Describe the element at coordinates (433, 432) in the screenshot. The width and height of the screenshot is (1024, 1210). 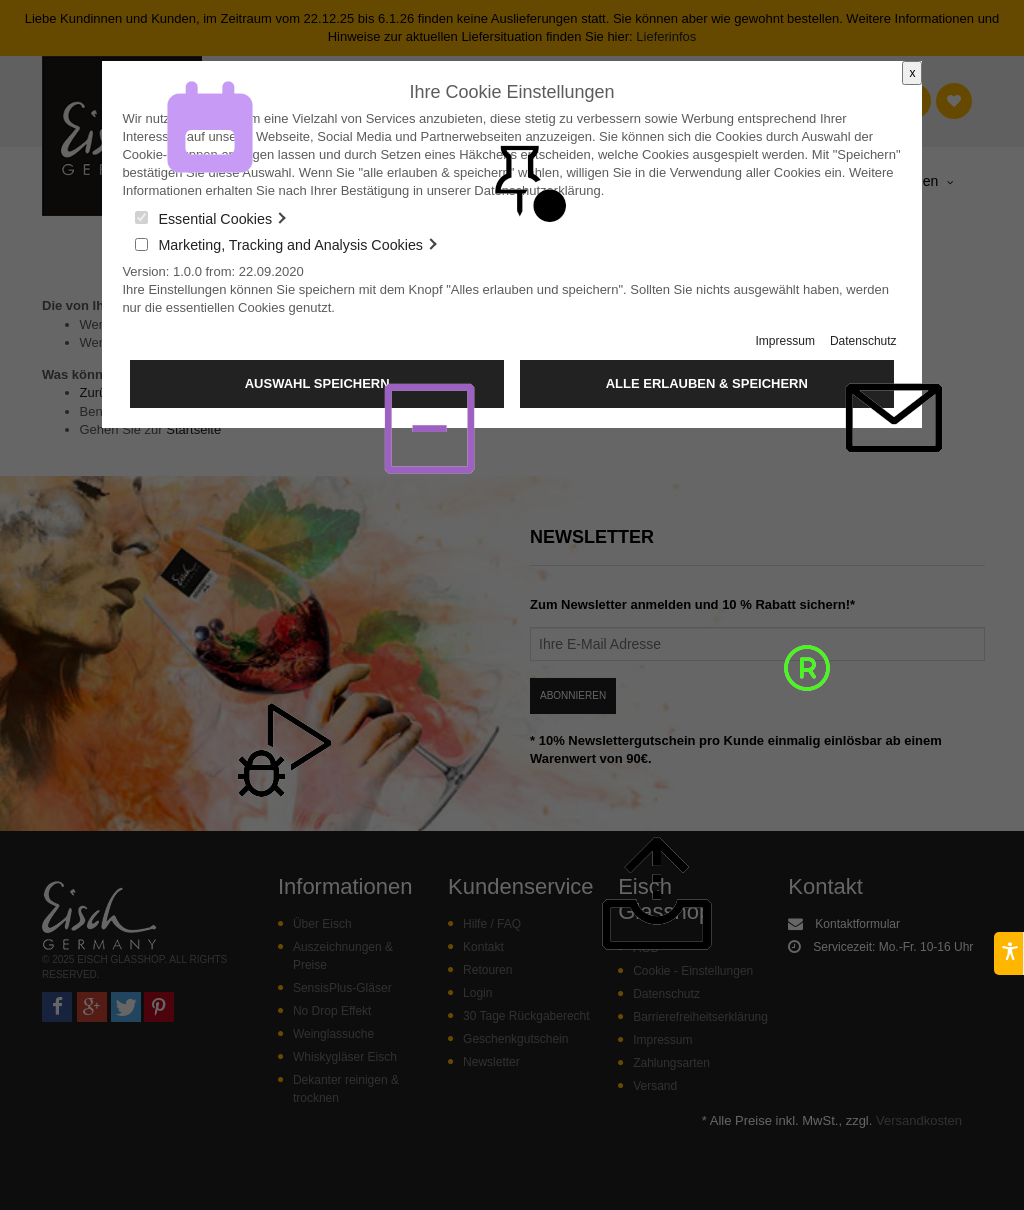
I see `remove item from diff comparison` at that location.